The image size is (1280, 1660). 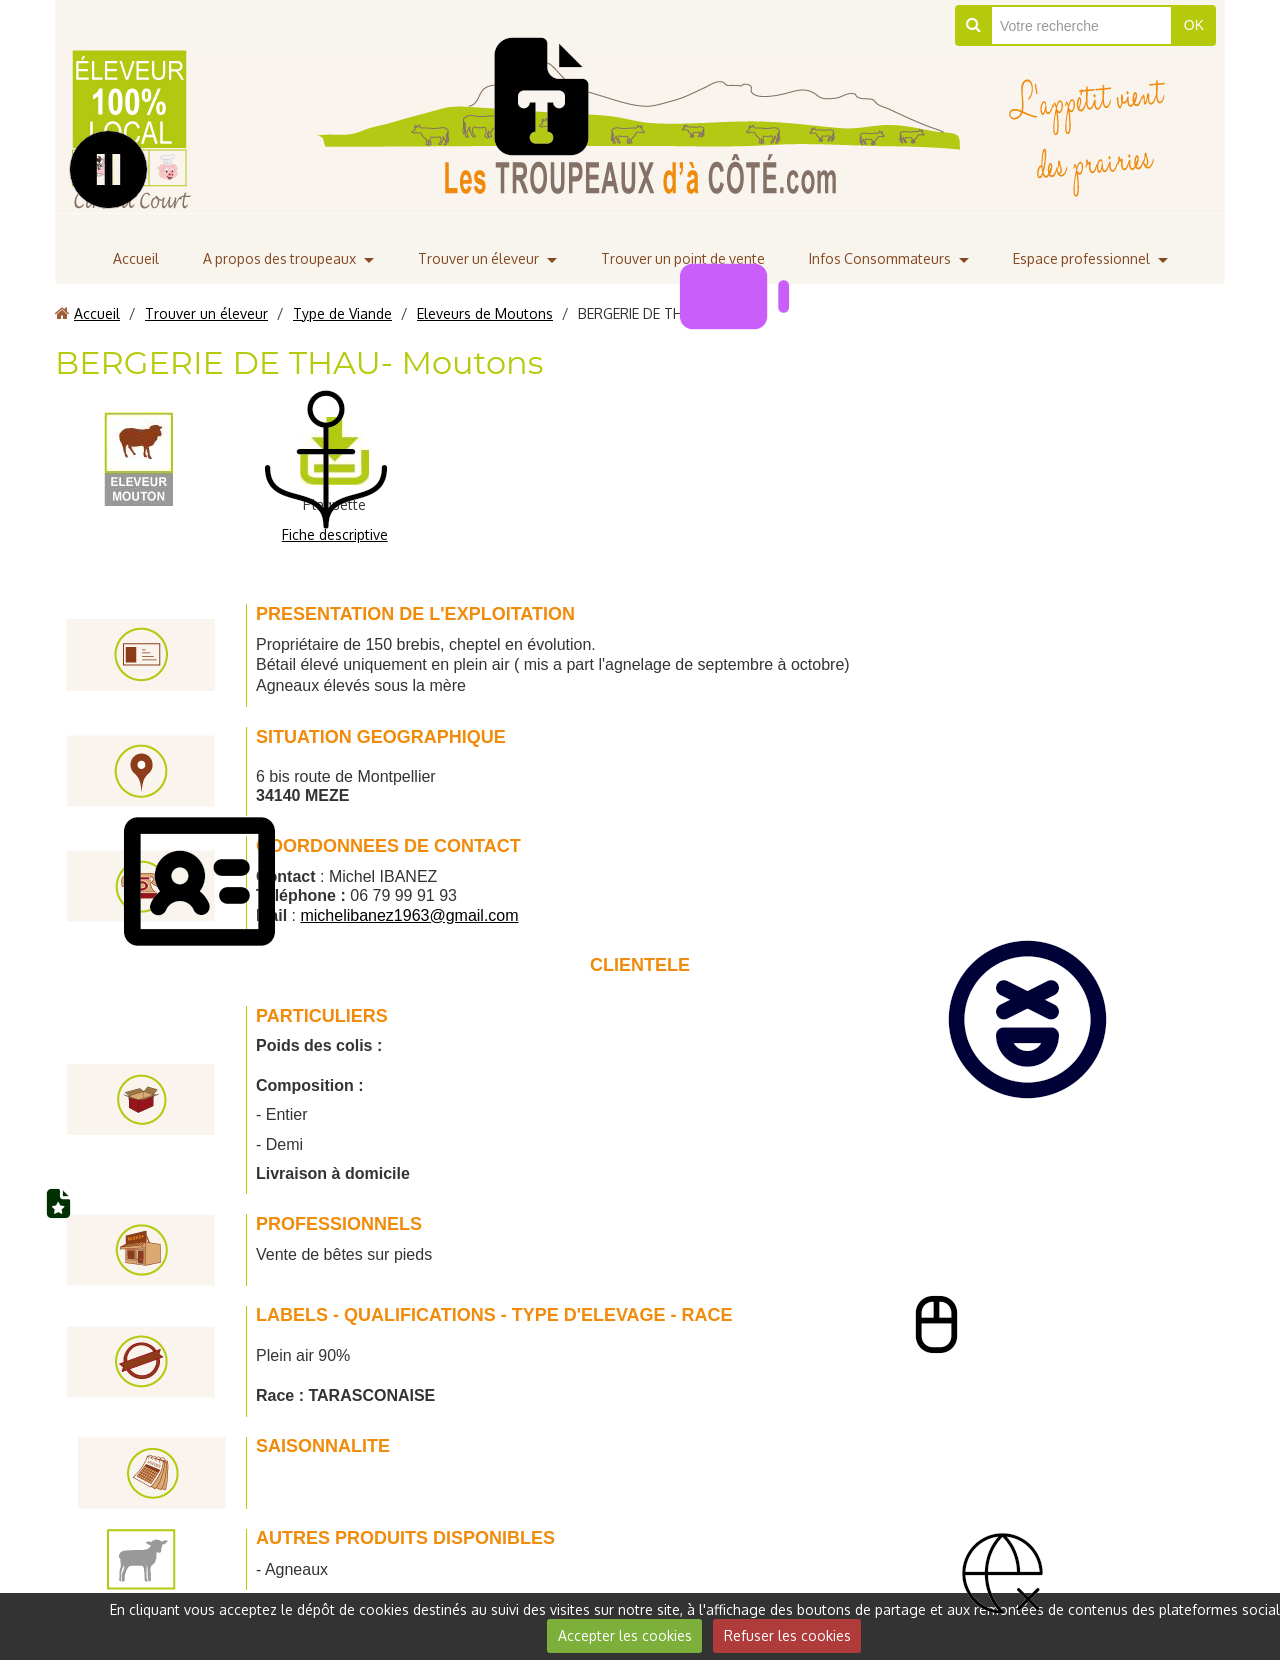 What do you see at coordinates (936, 1324) in the screenshot?
I see `indicates mouse input device connected` at bounding box center [936, 1324].